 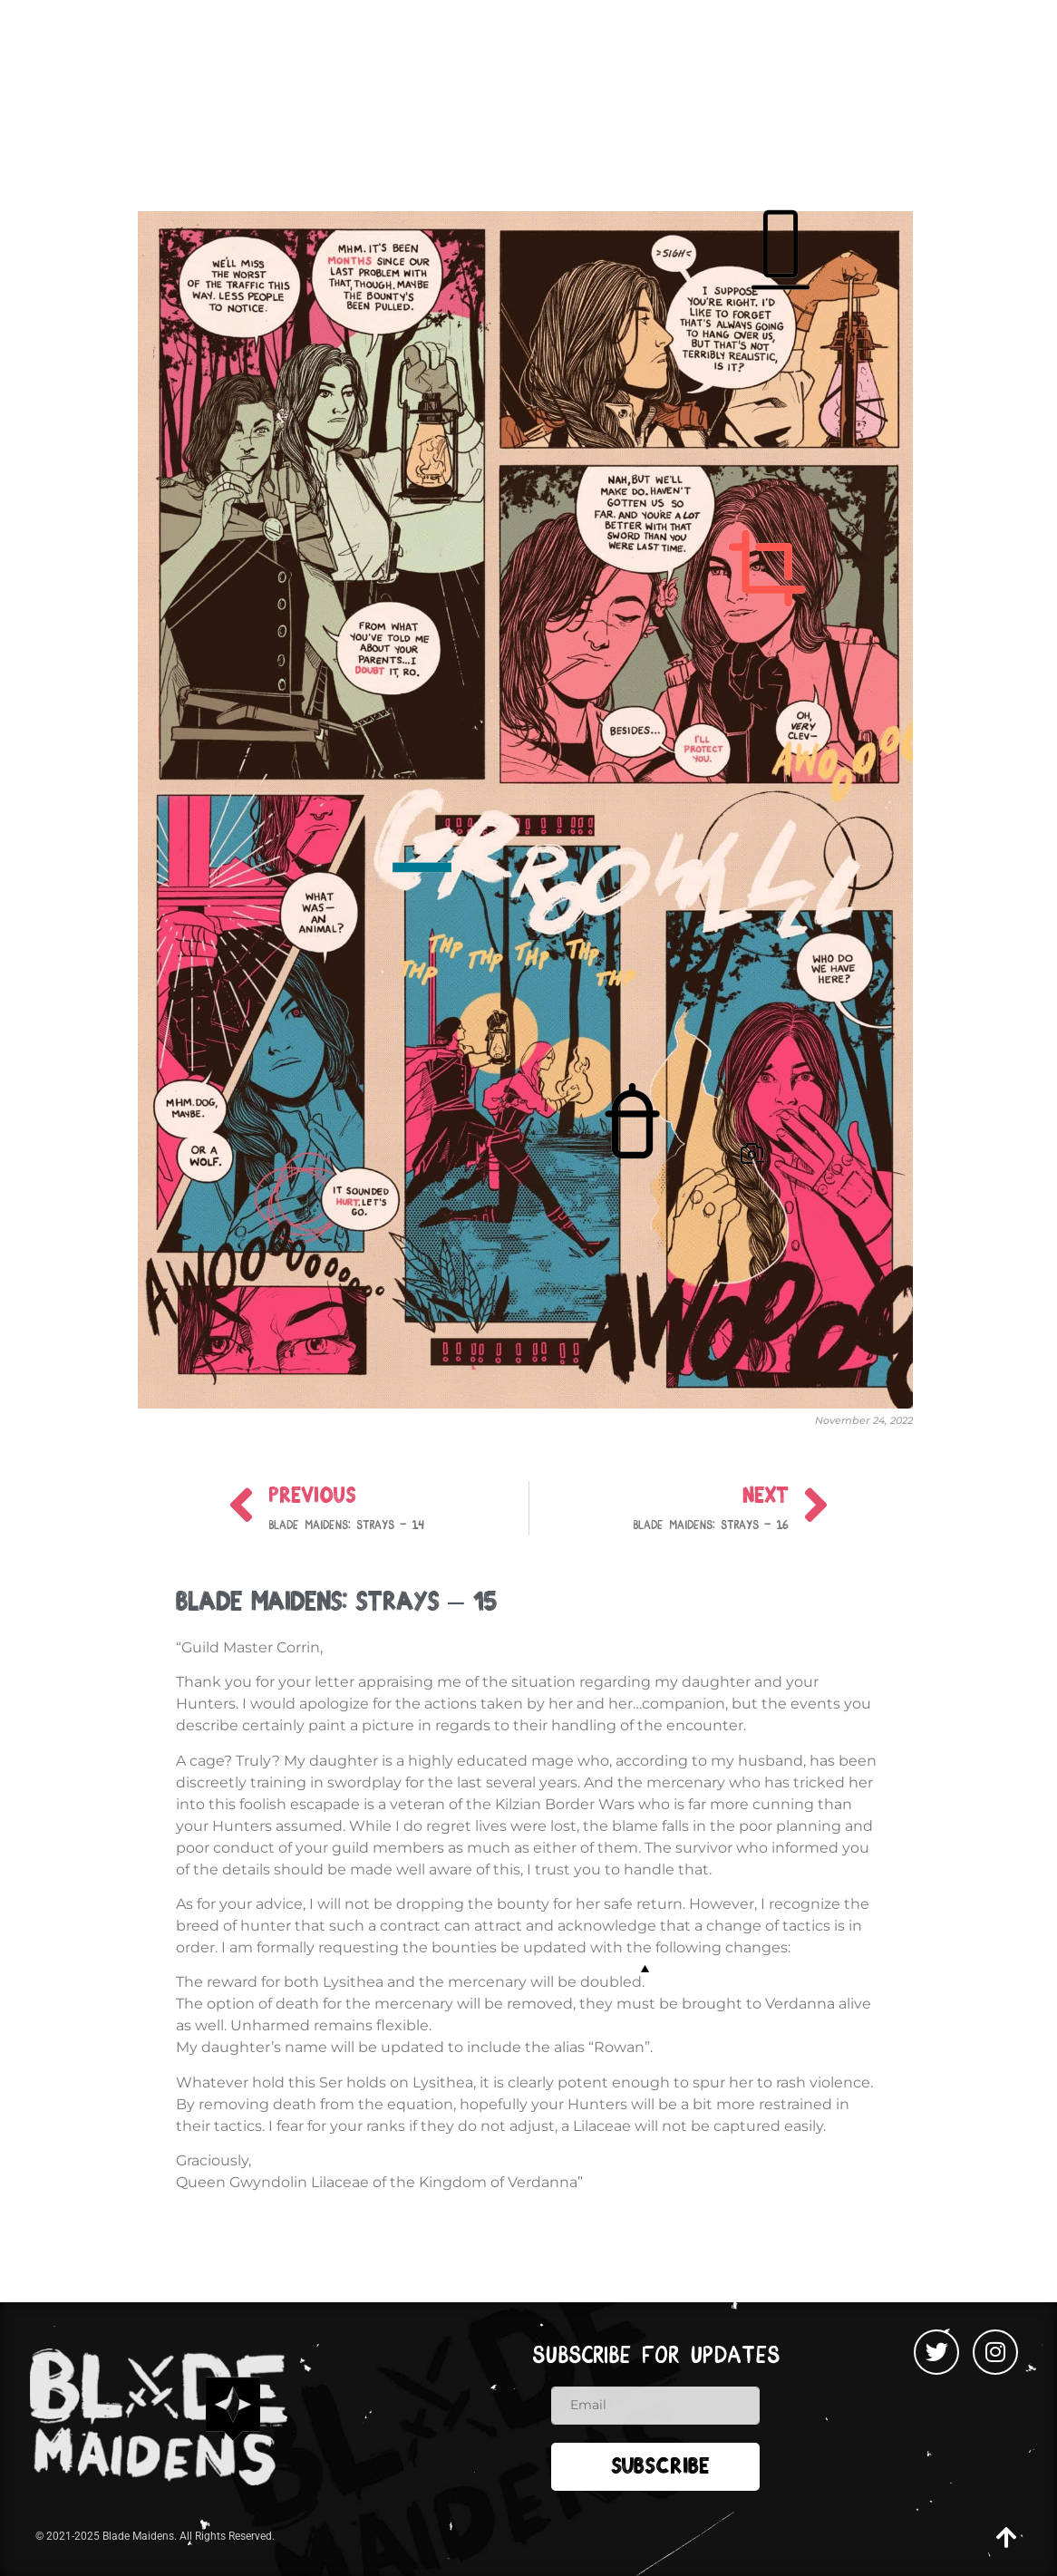 What do you see at coordinates (233, 2407) in the screenshot?
I see `access AI assistant or smart help features` at bounding box center [233, 2407].